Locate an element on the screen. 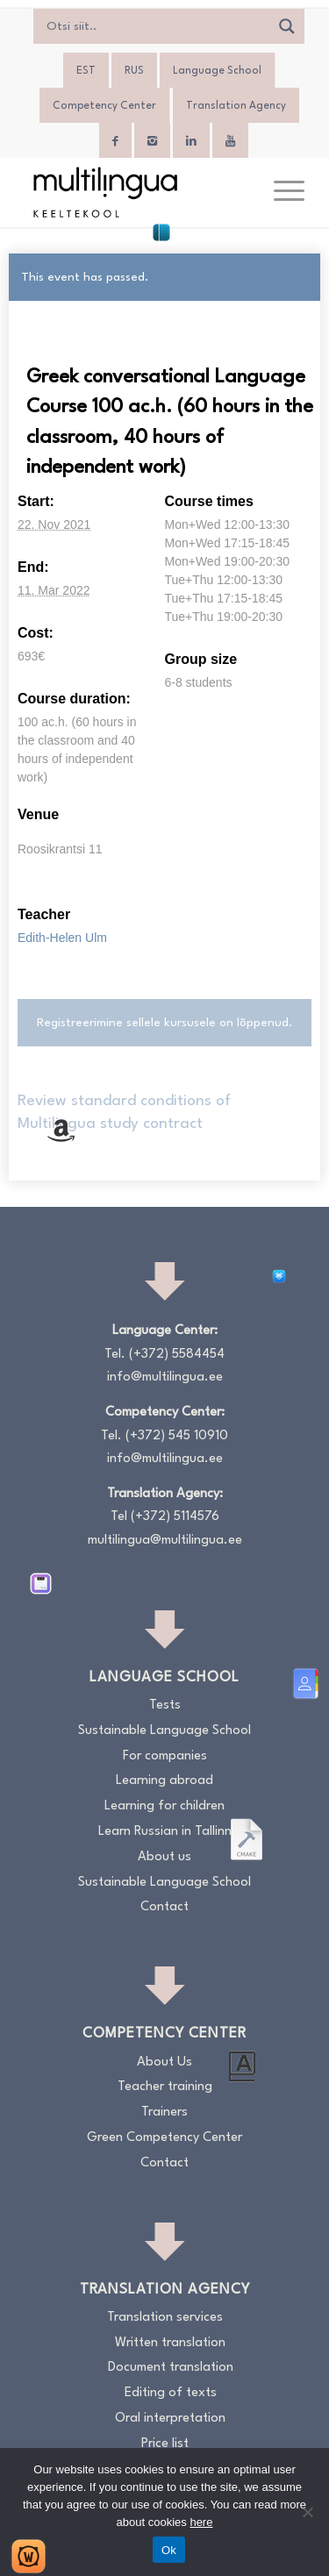 This screenshot has width=329, height=2576. open motrix download manager is located at coordinates (40, 1583).